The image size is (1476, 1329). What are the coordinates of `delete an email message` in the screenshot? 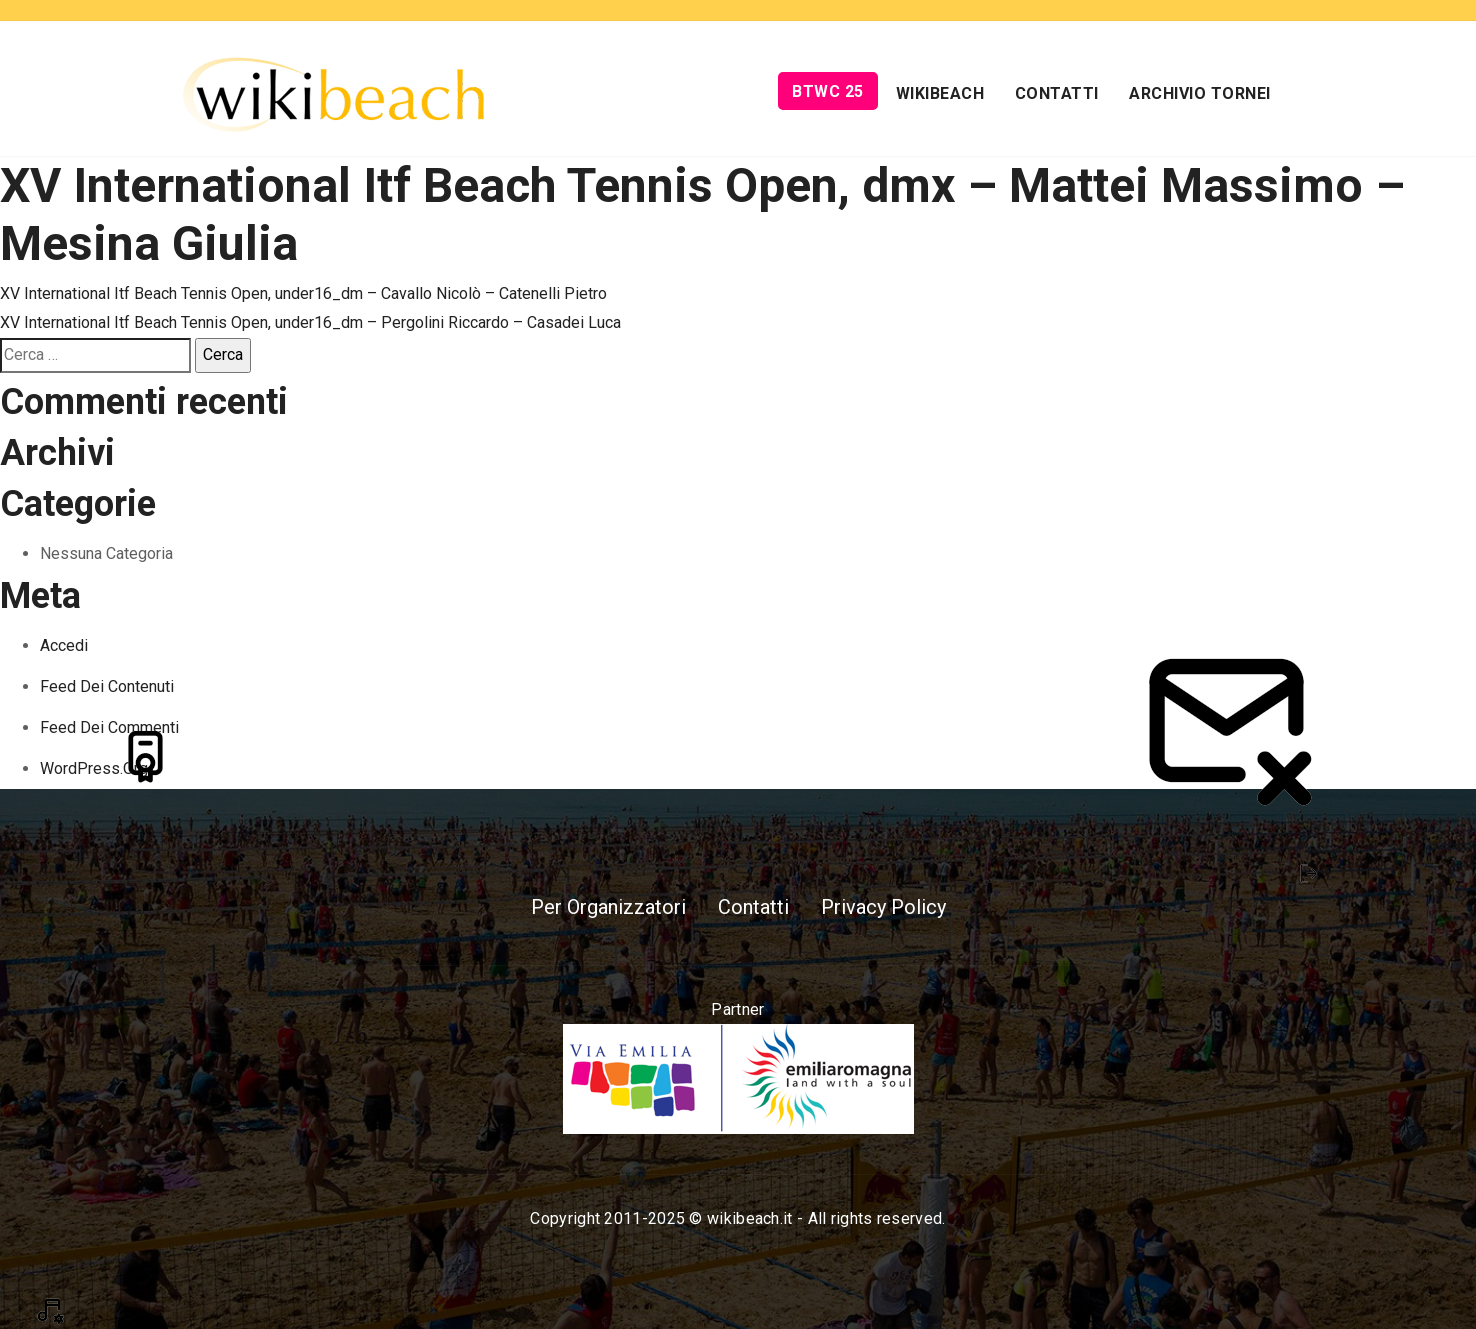 It's located at (1226, 720).